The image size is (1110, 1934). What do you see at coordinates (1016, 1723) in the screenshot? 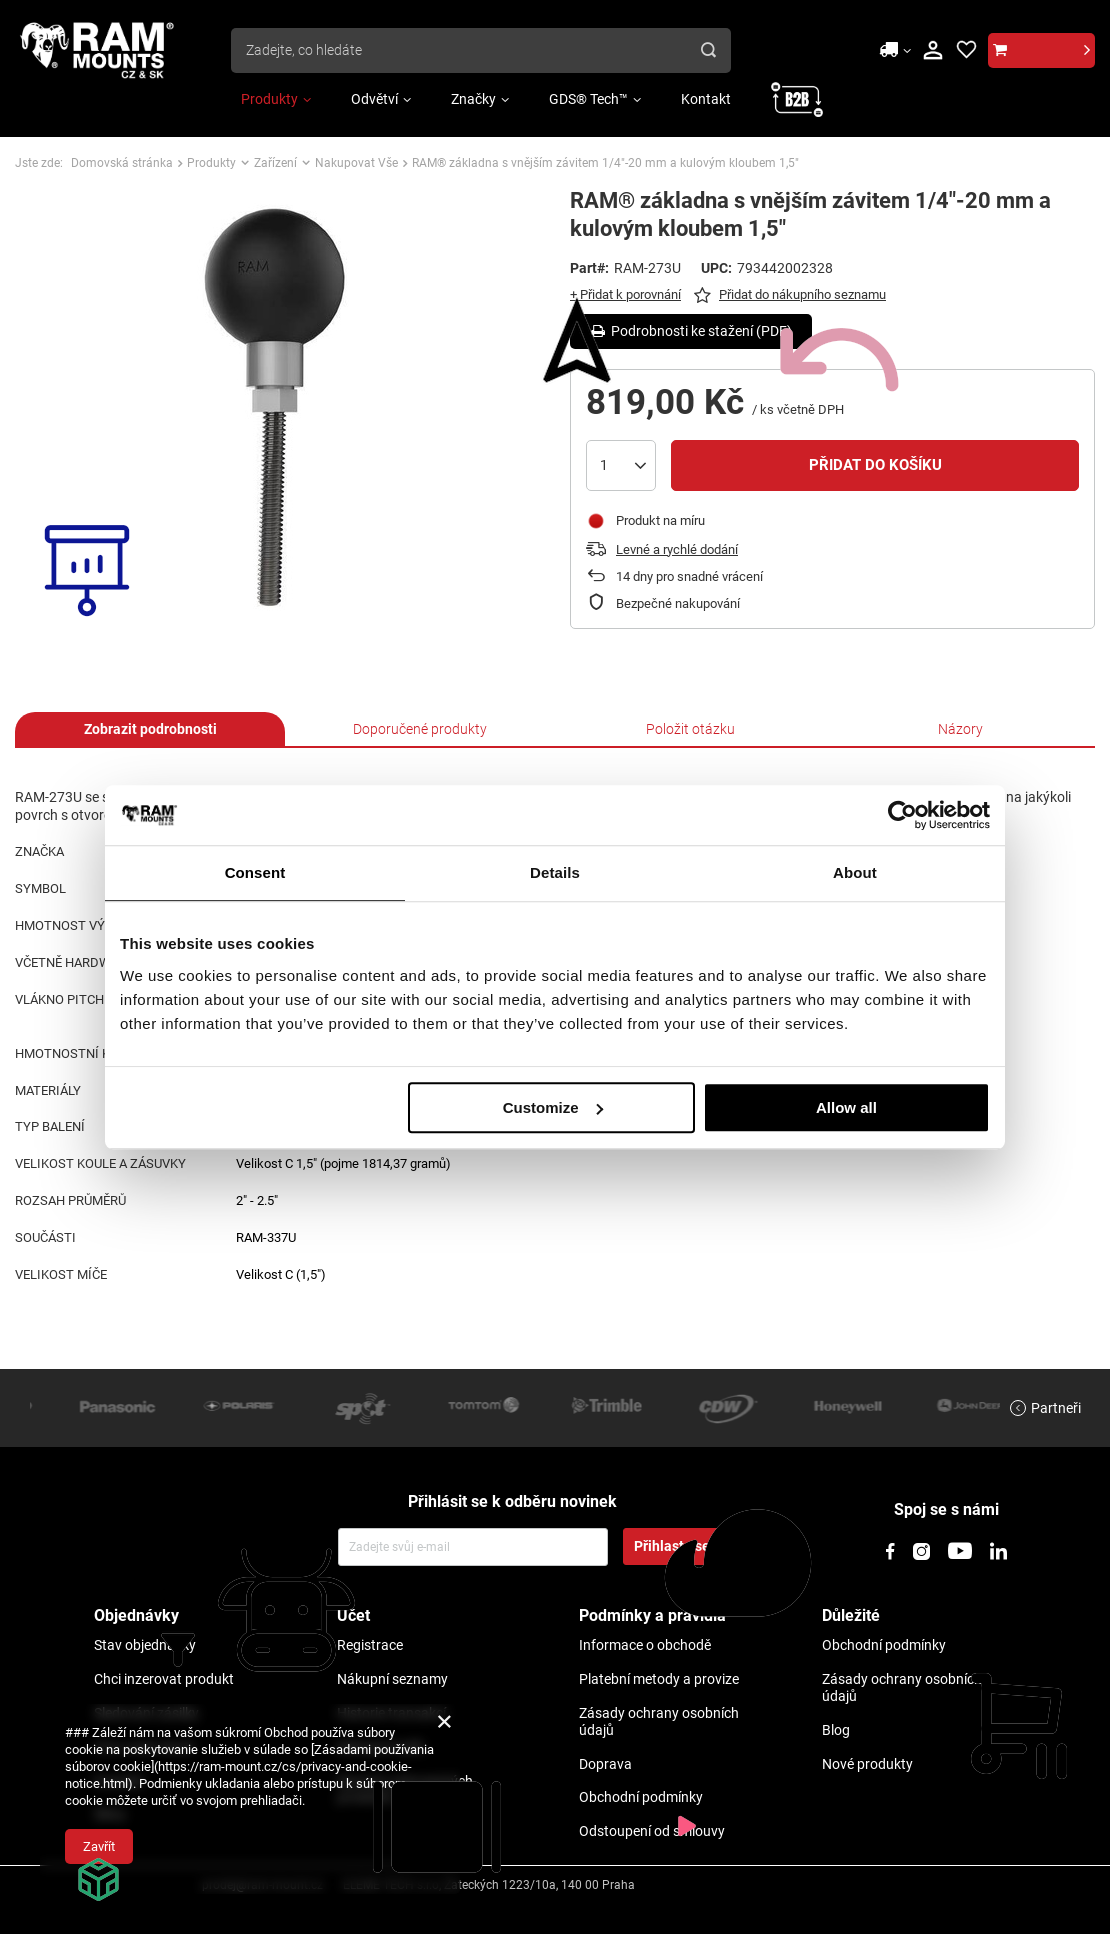
I see `pause or hold your shopping cart` at bounding box center [1016, 1723].